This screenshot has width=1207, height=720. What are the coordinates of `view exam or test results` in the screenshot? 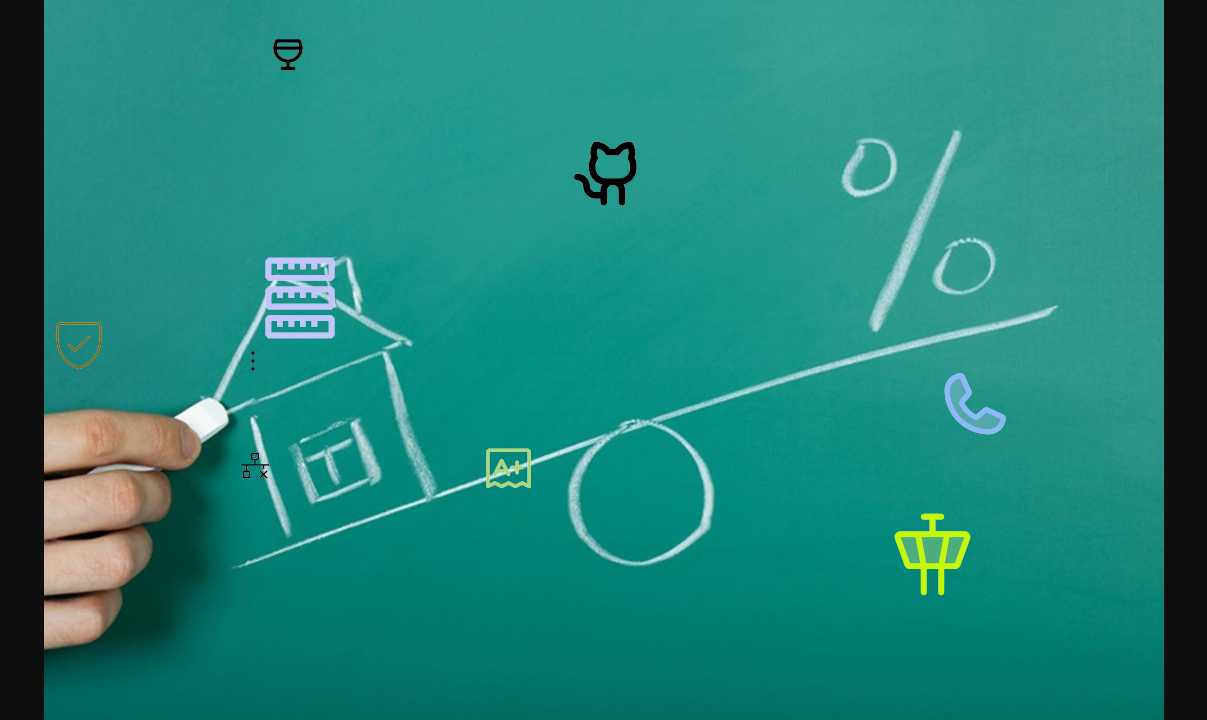 It's located at (508, 467).